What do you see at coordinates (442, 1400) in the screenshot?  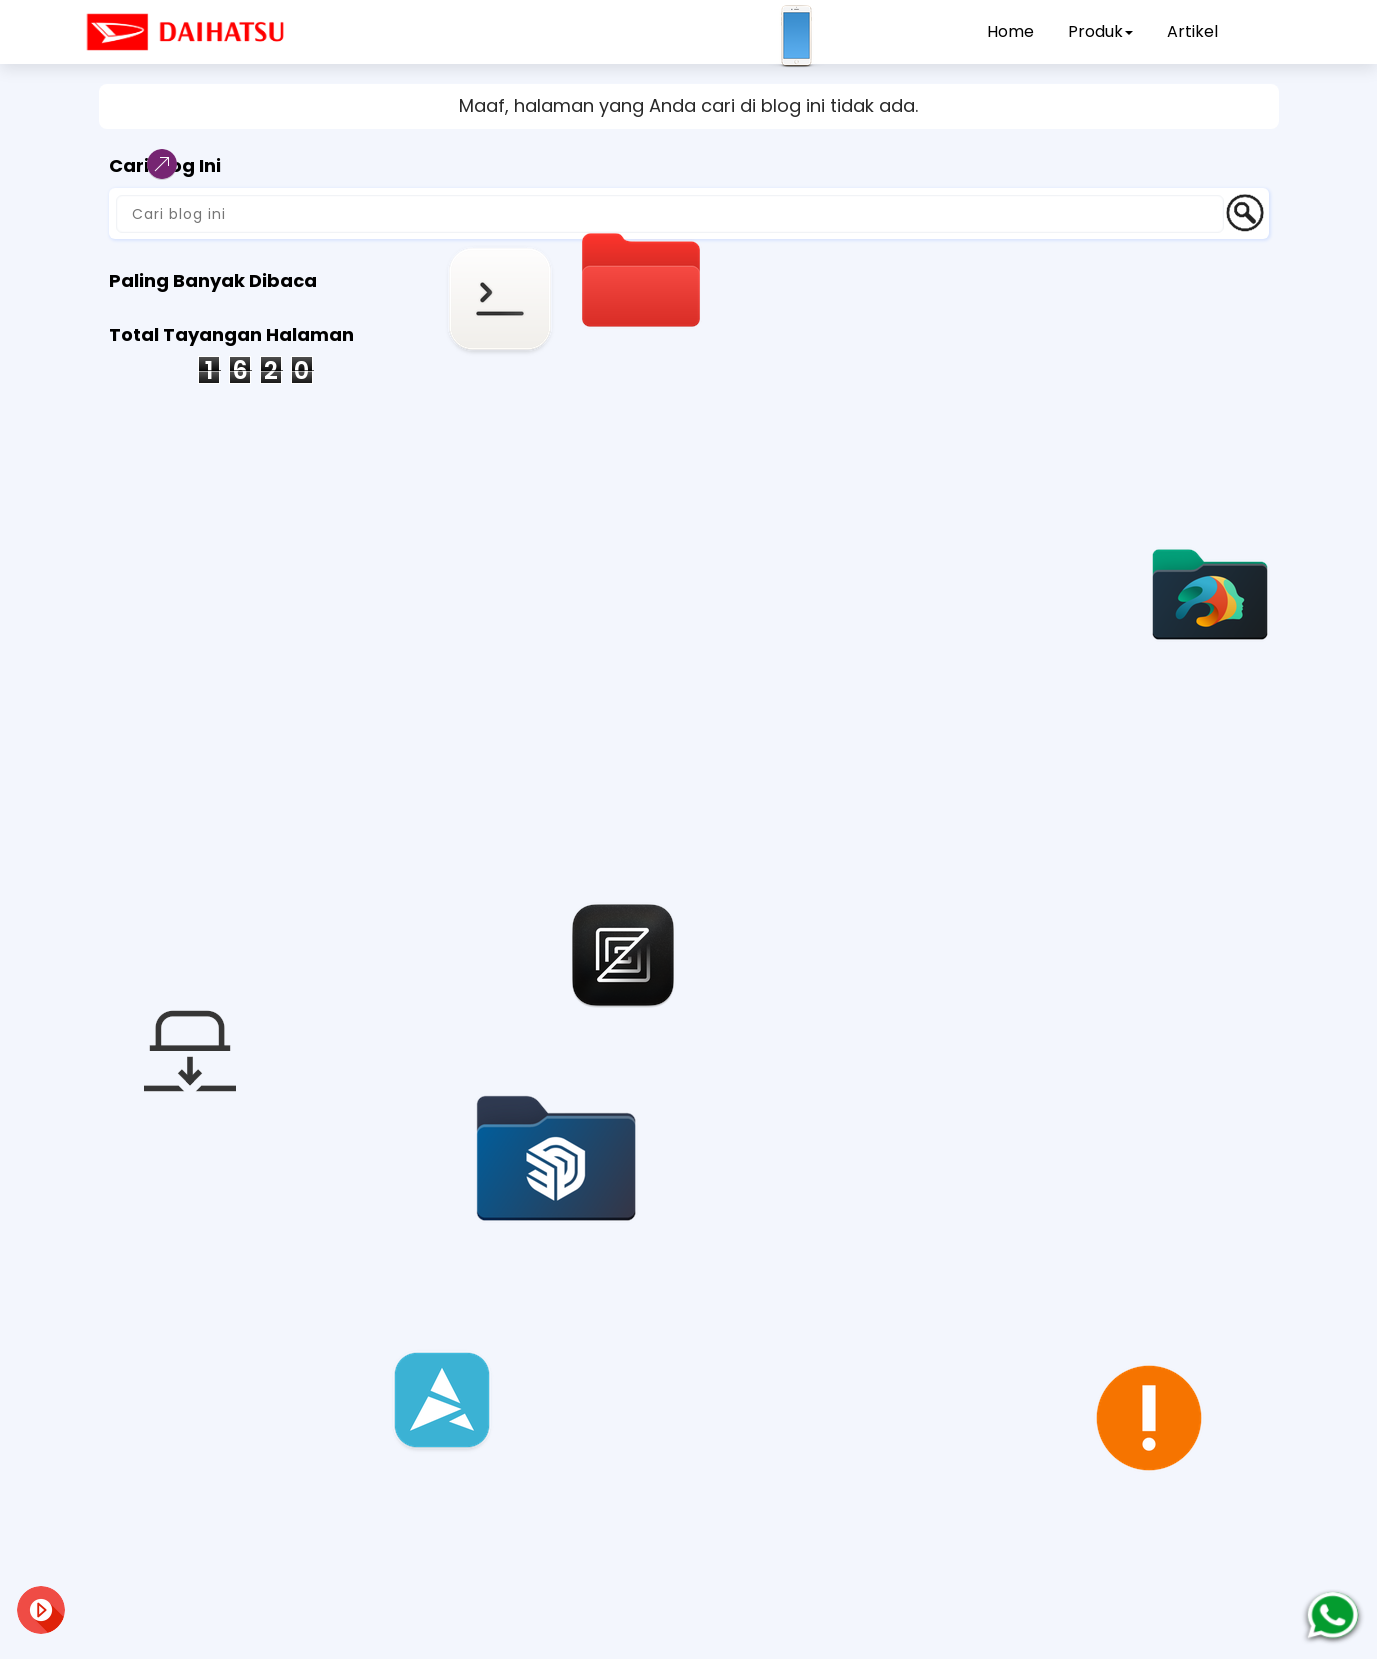 I see `launch the artix linux application` at bounding box center [442, 1400].